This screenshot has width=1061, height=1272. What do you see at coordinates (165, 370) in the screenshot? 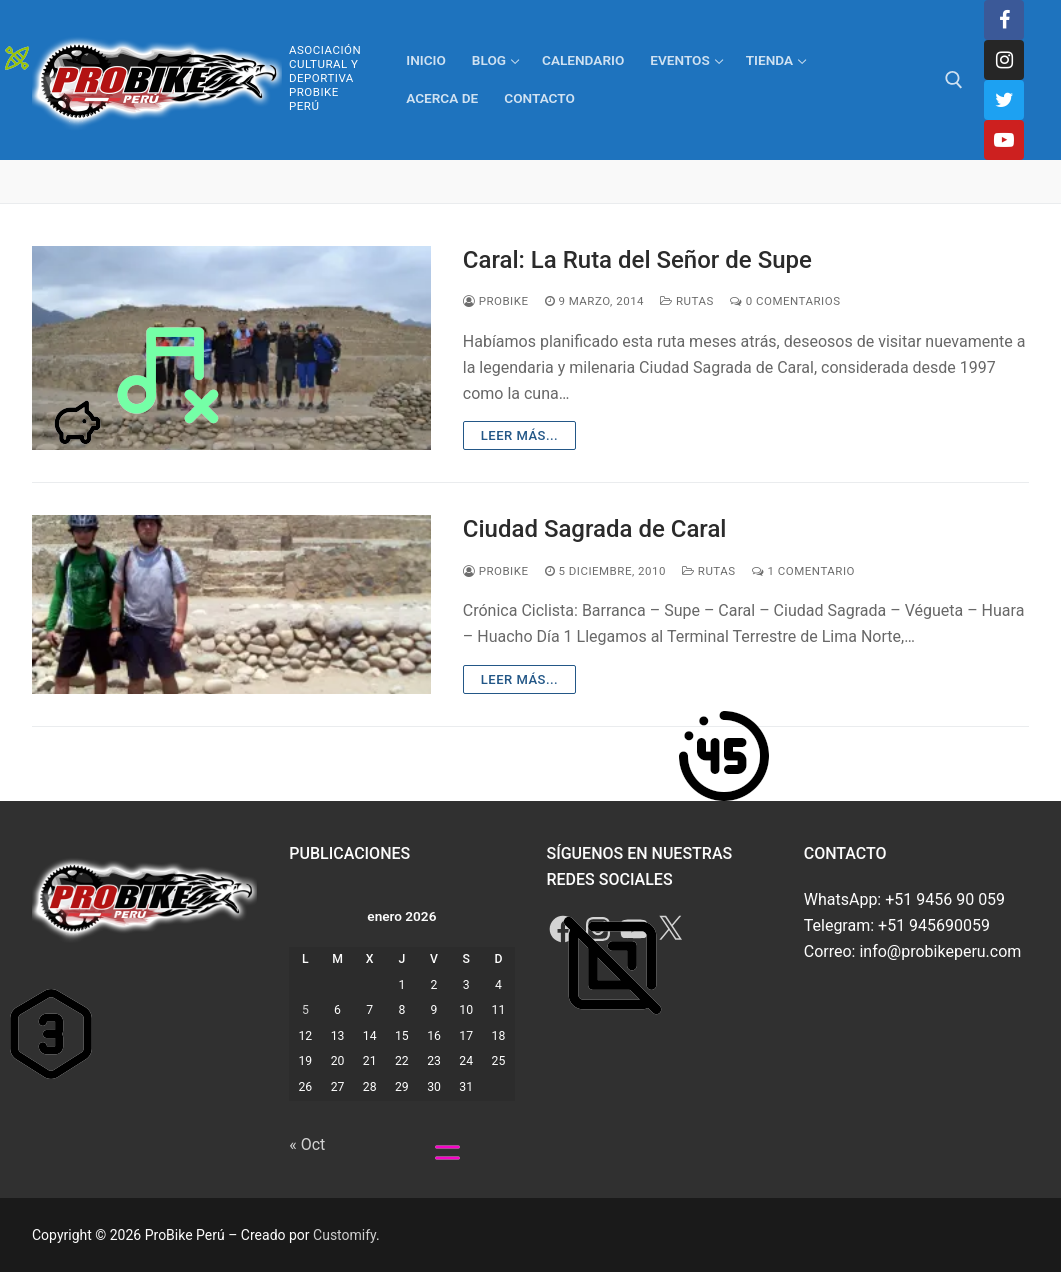
I see `remove a song from playlist` at bounding box center [165, 370].